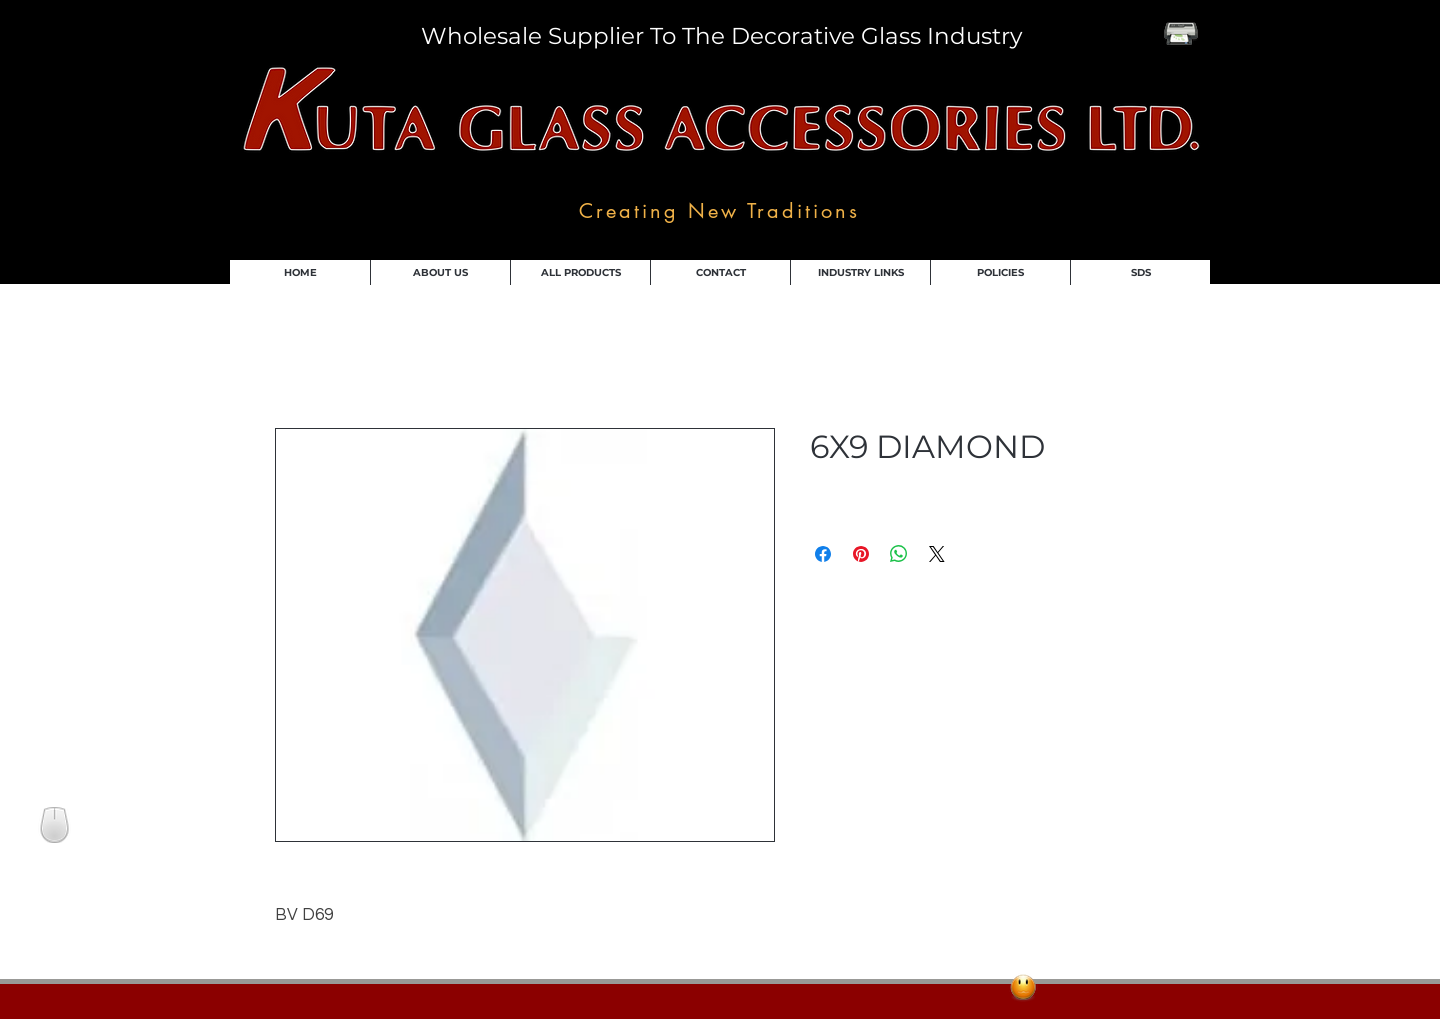 The image size is (1440, 1019). I want to click on print the current document, so click(1181, 33).